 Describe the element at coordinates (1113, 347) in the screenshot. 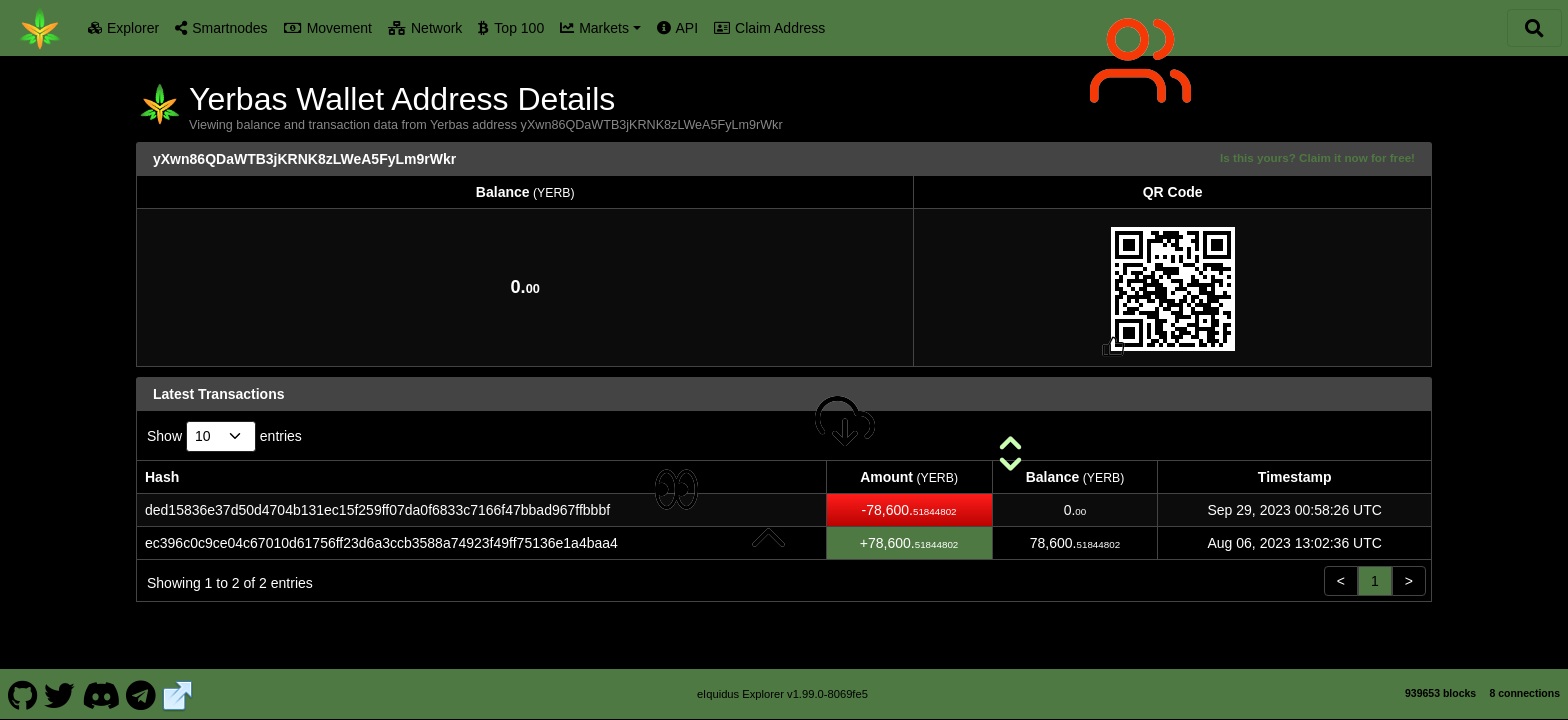

I see `like or approve content` at that location.